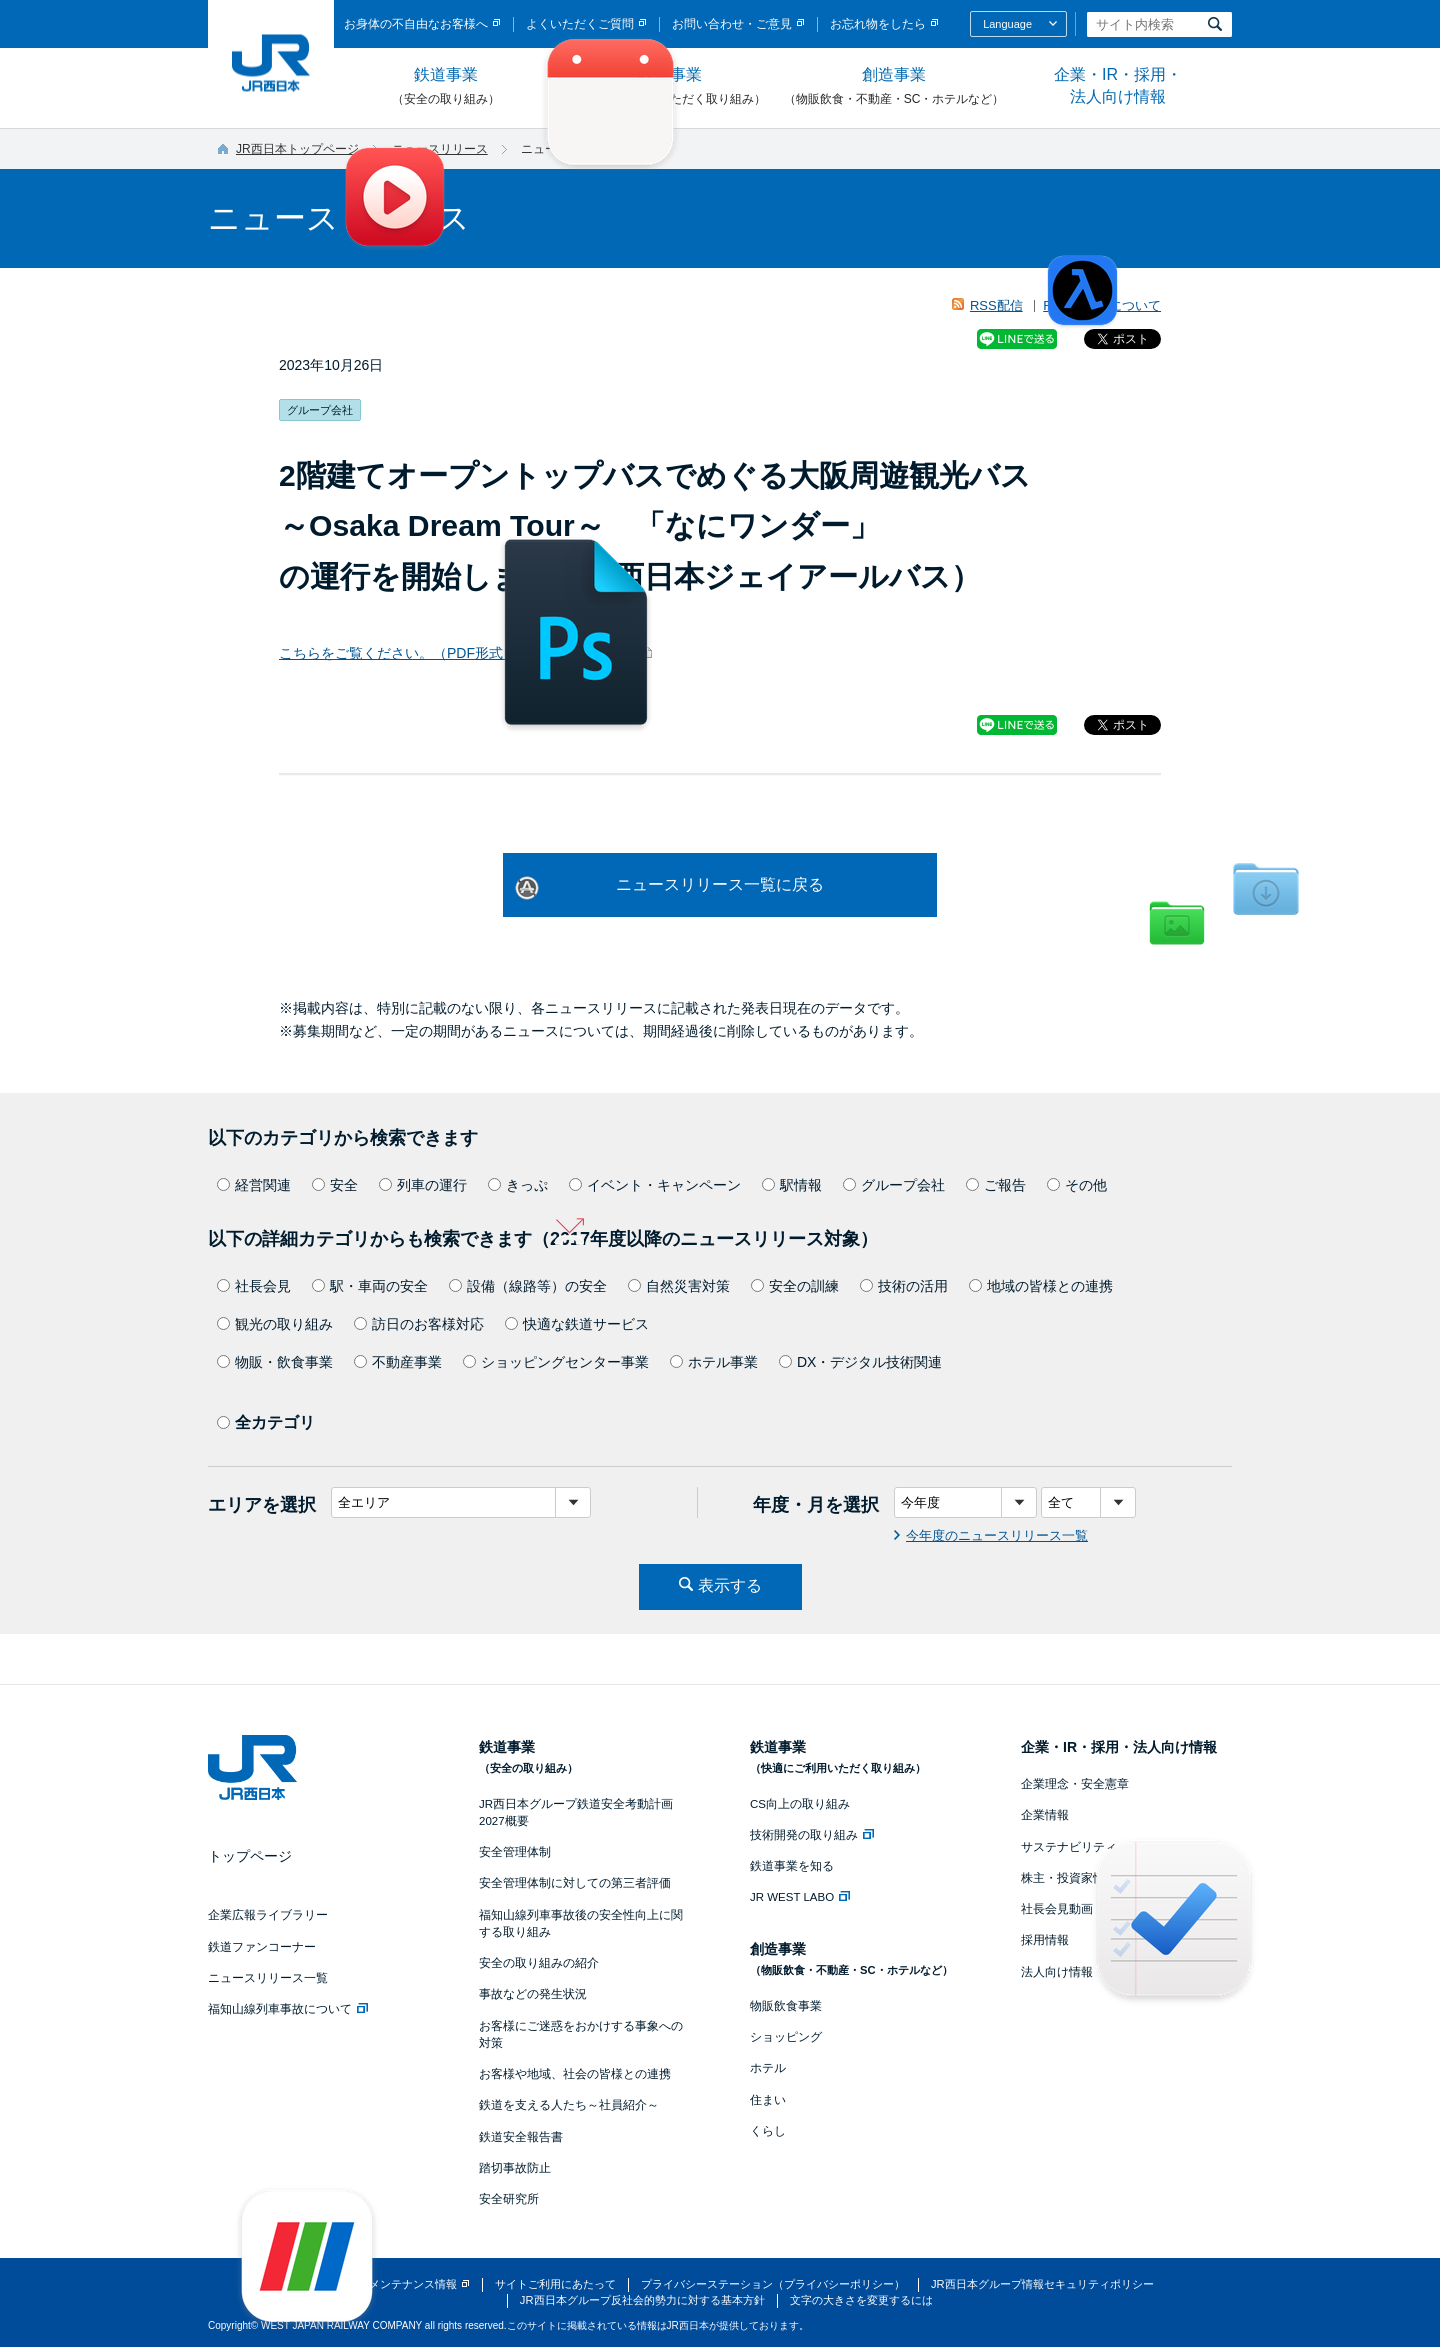  Describe the element at coordinates (569, 1231) in the screenshot. I see `indicates a missed incoming call` at that location.